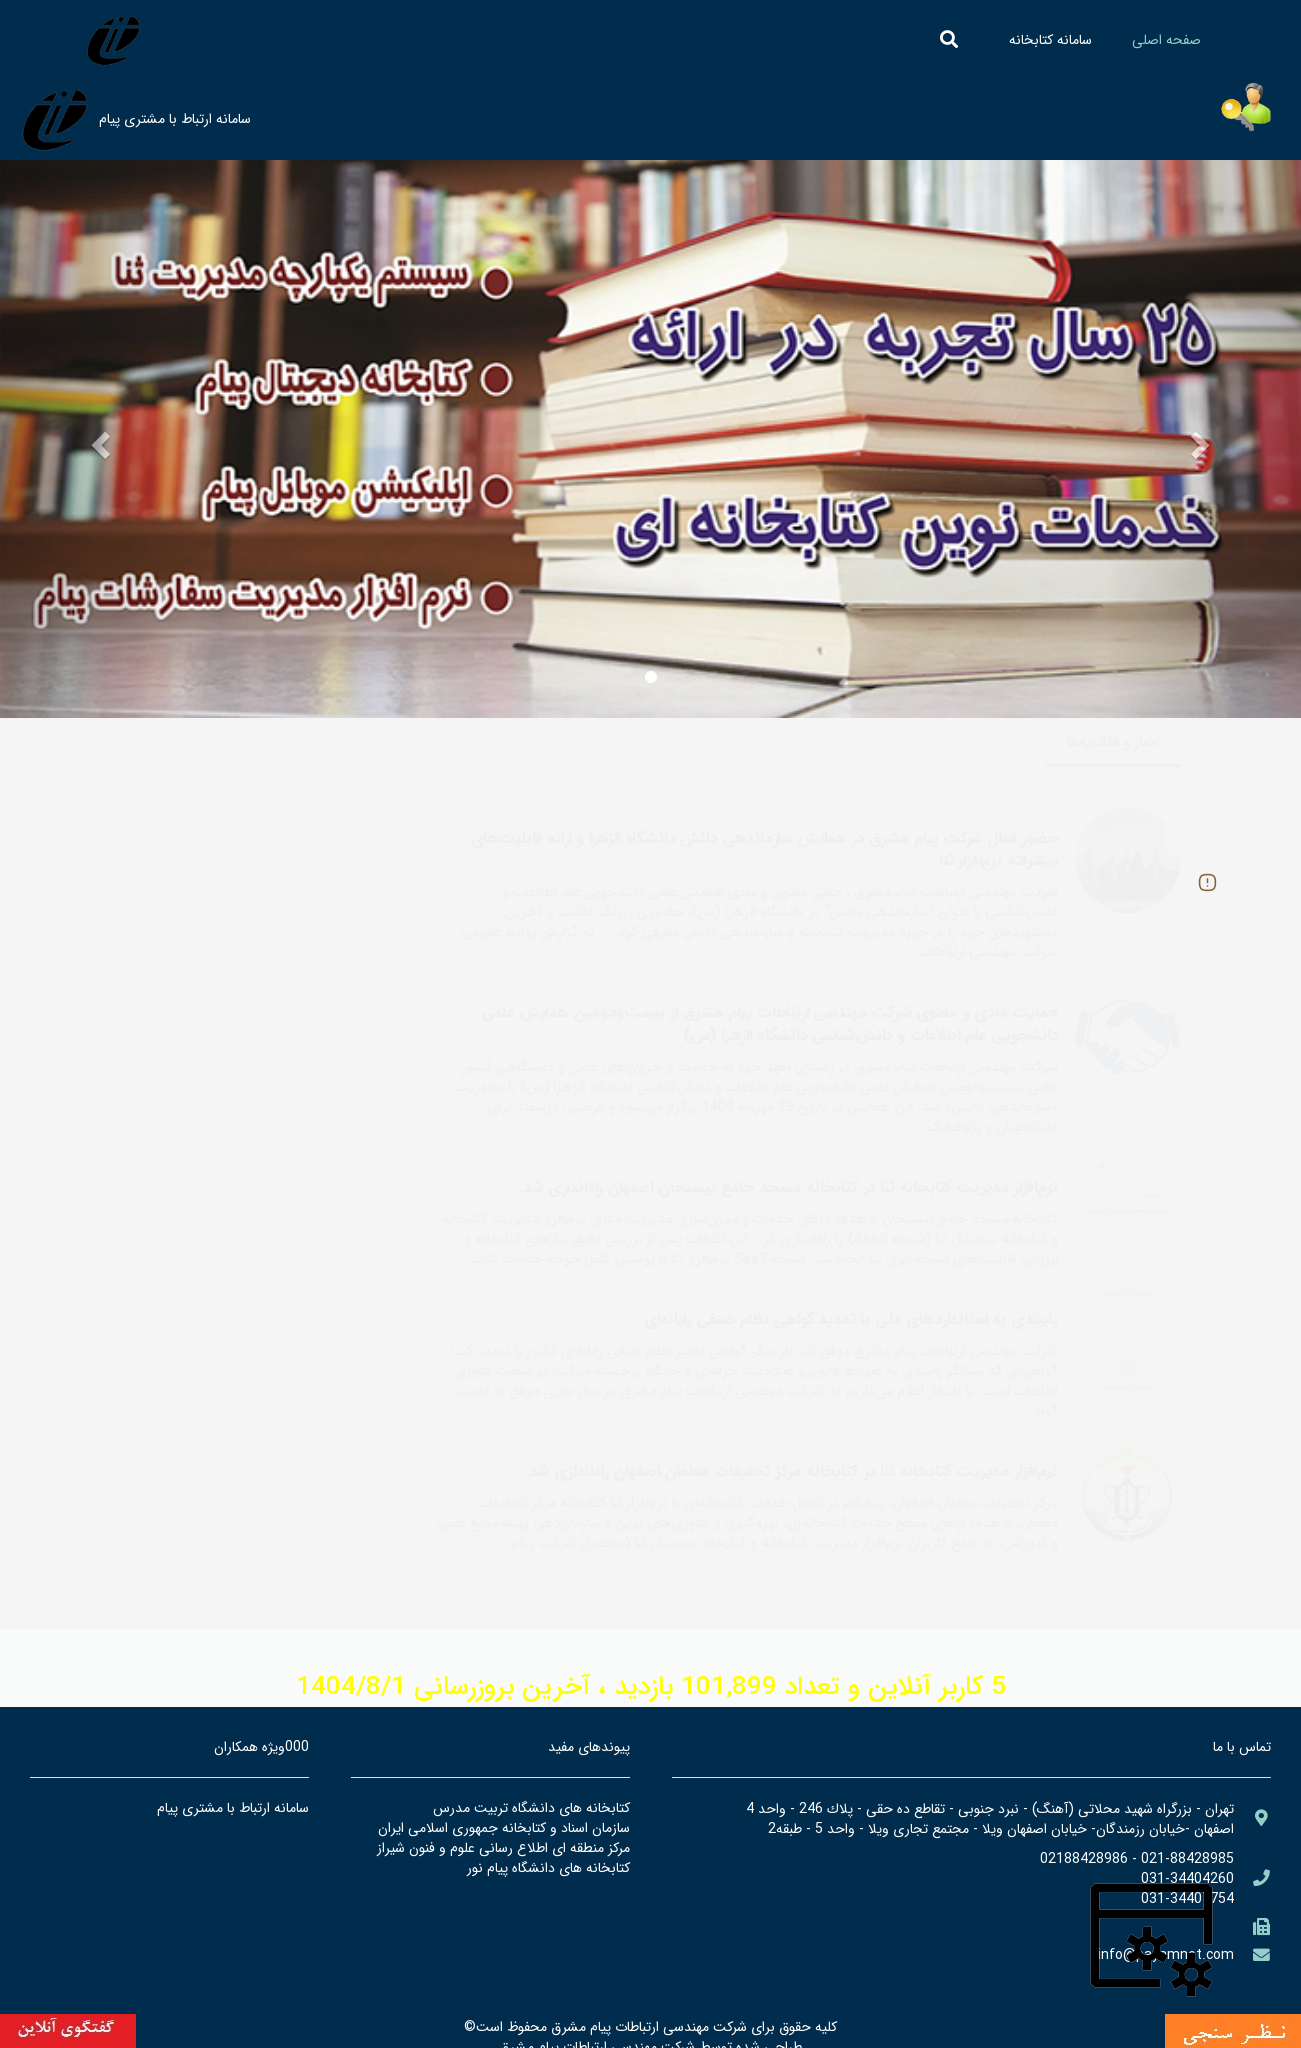 The height and width of the screenshot is (2048, 1301). I want to click on view important alert or warning, so click(1207, 882).